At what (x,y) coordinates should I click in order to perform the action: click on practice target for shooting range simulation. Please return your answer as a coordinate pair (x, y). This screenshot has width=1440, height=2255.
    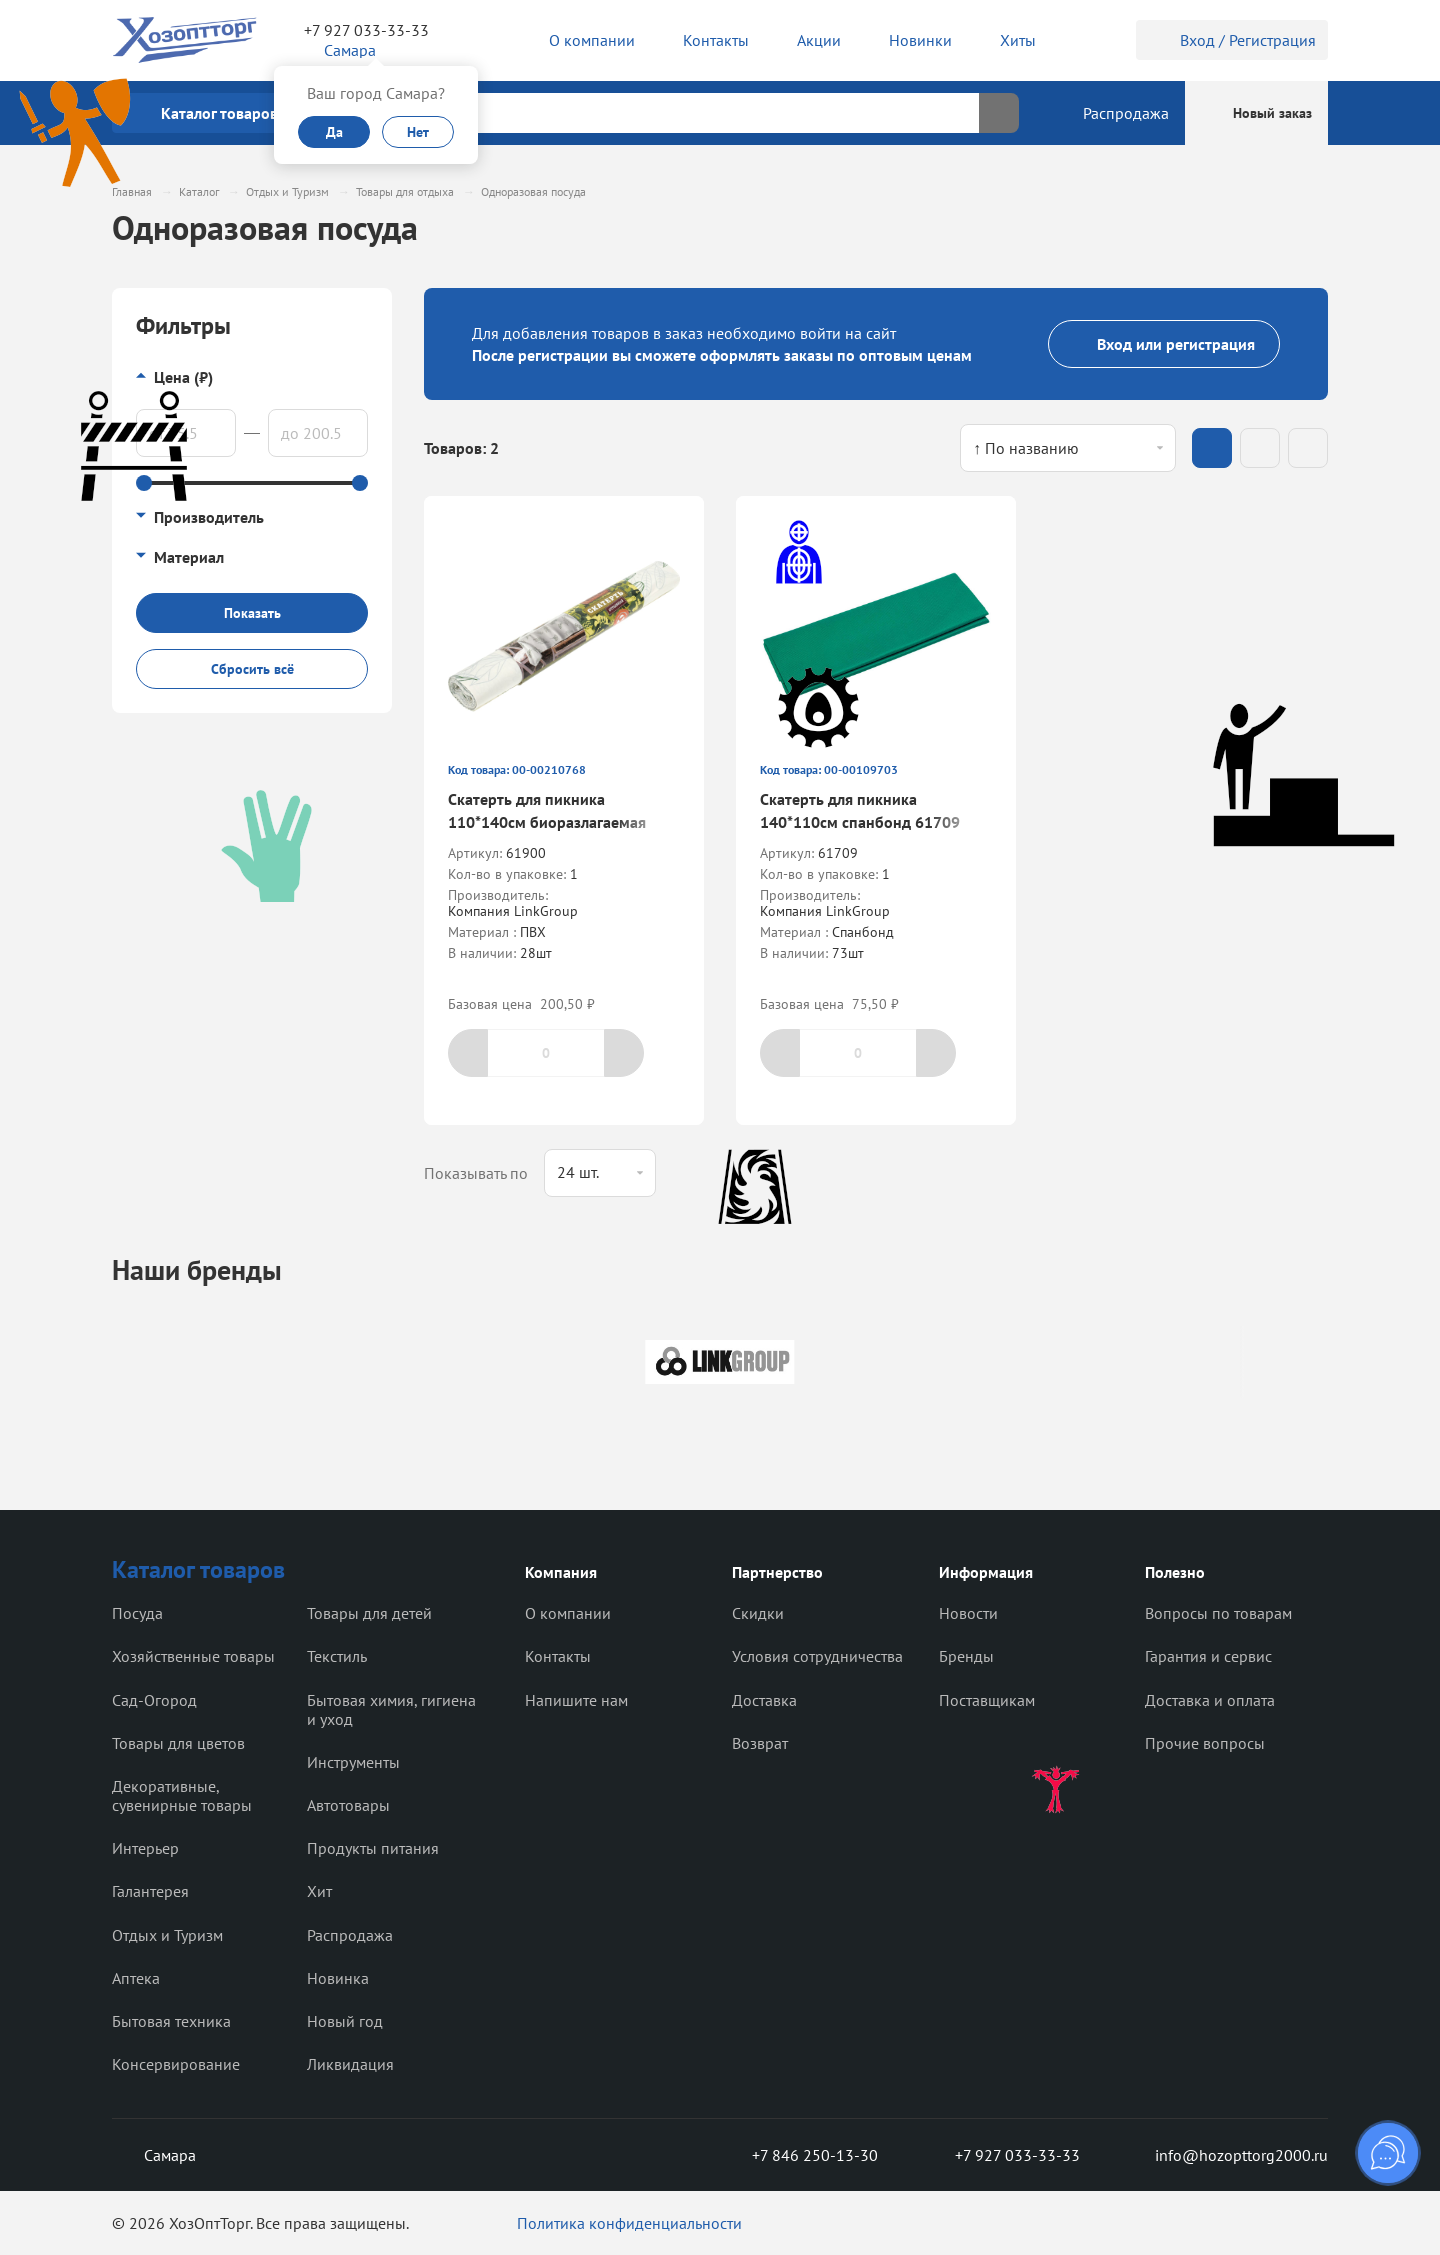
    Looking at the image, I should click on (799, 552).